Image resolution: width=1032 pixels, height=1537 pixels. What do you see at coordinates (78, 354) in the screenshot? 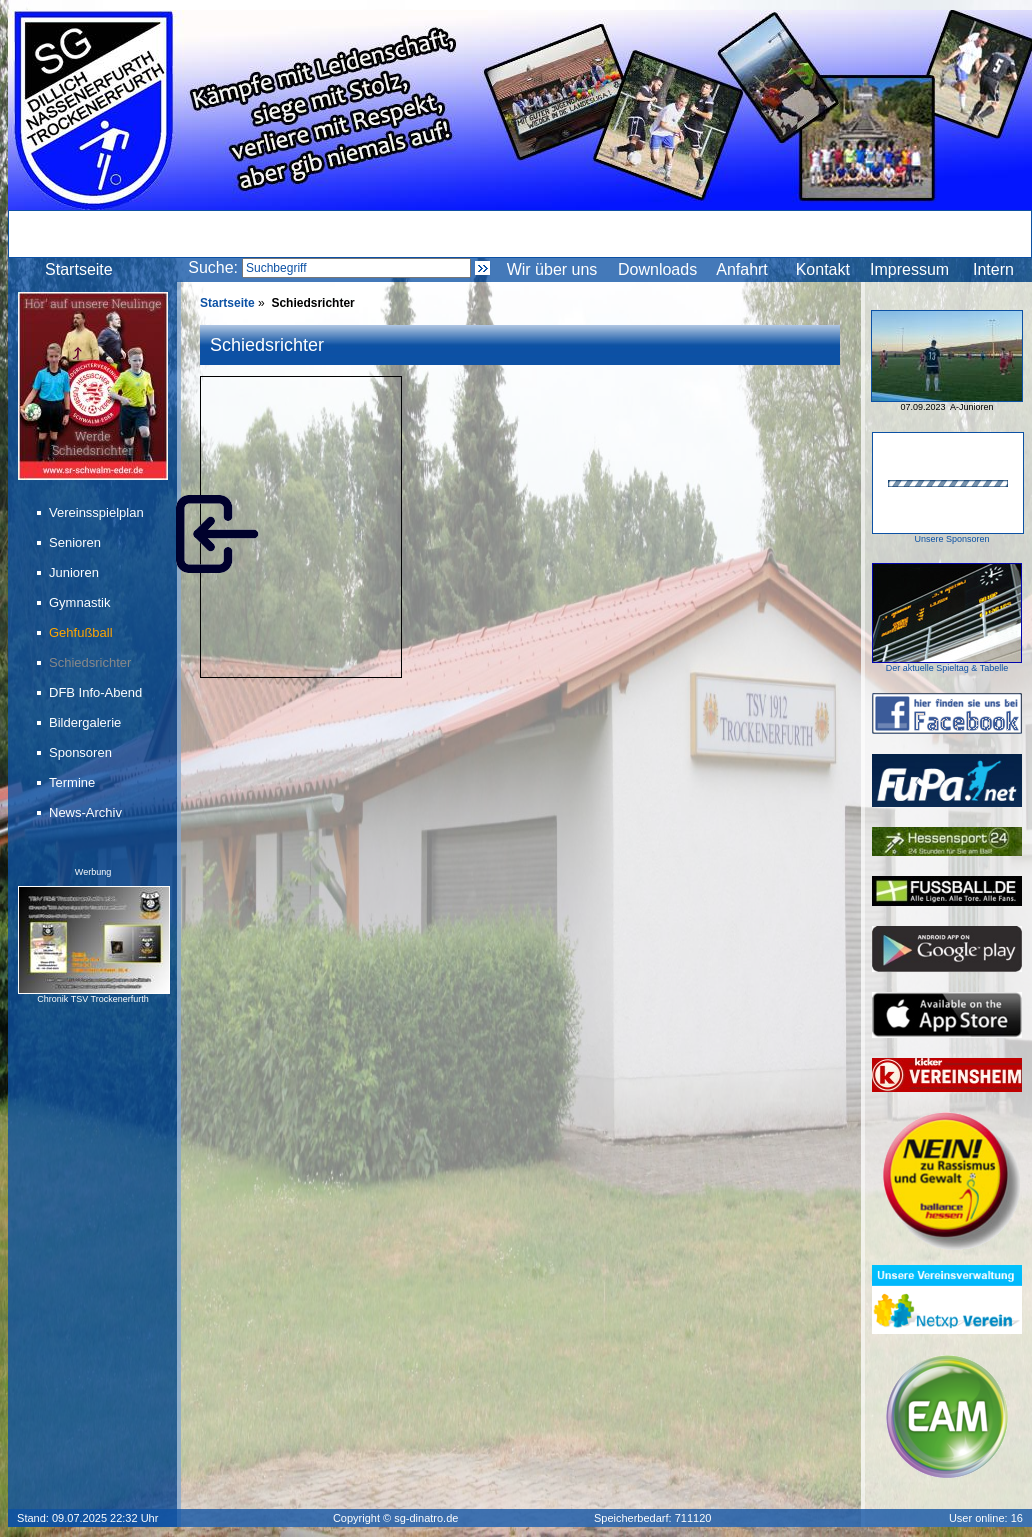
I see `merge content or branches to the left` at bounding box center [78, 354].